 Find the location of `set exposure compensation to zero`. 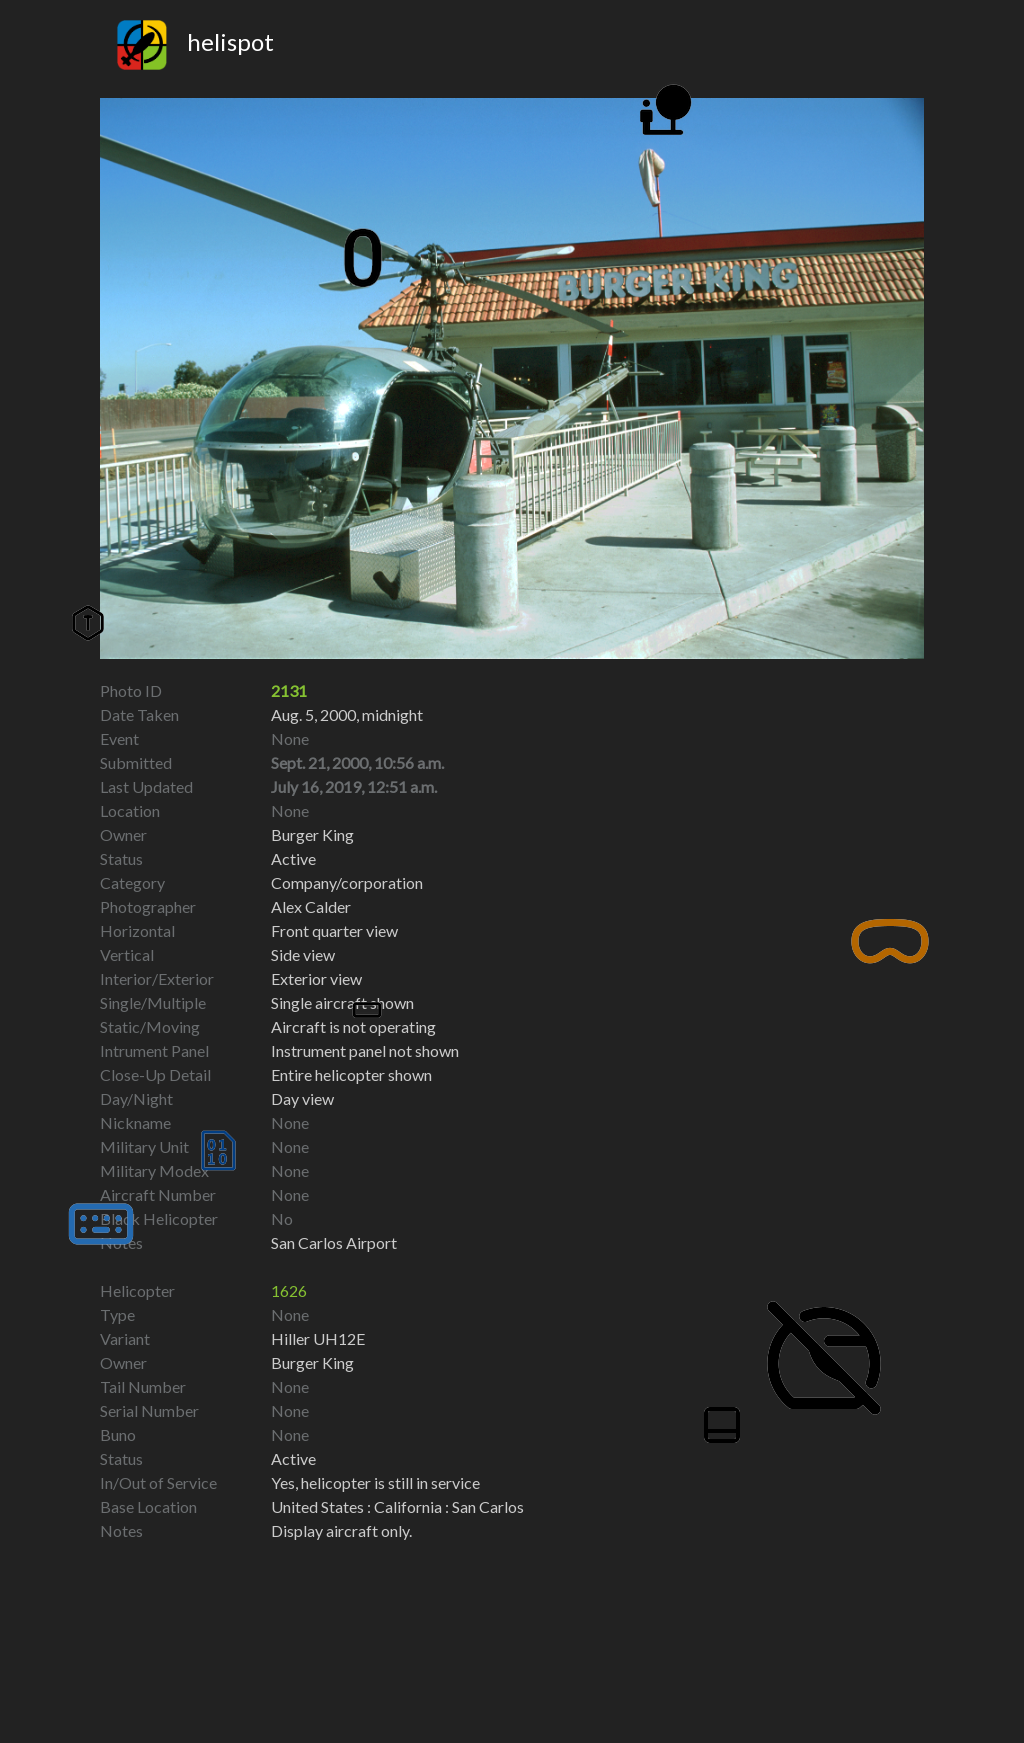

set exposure compensation to zero is located at coordinates (363, 260).